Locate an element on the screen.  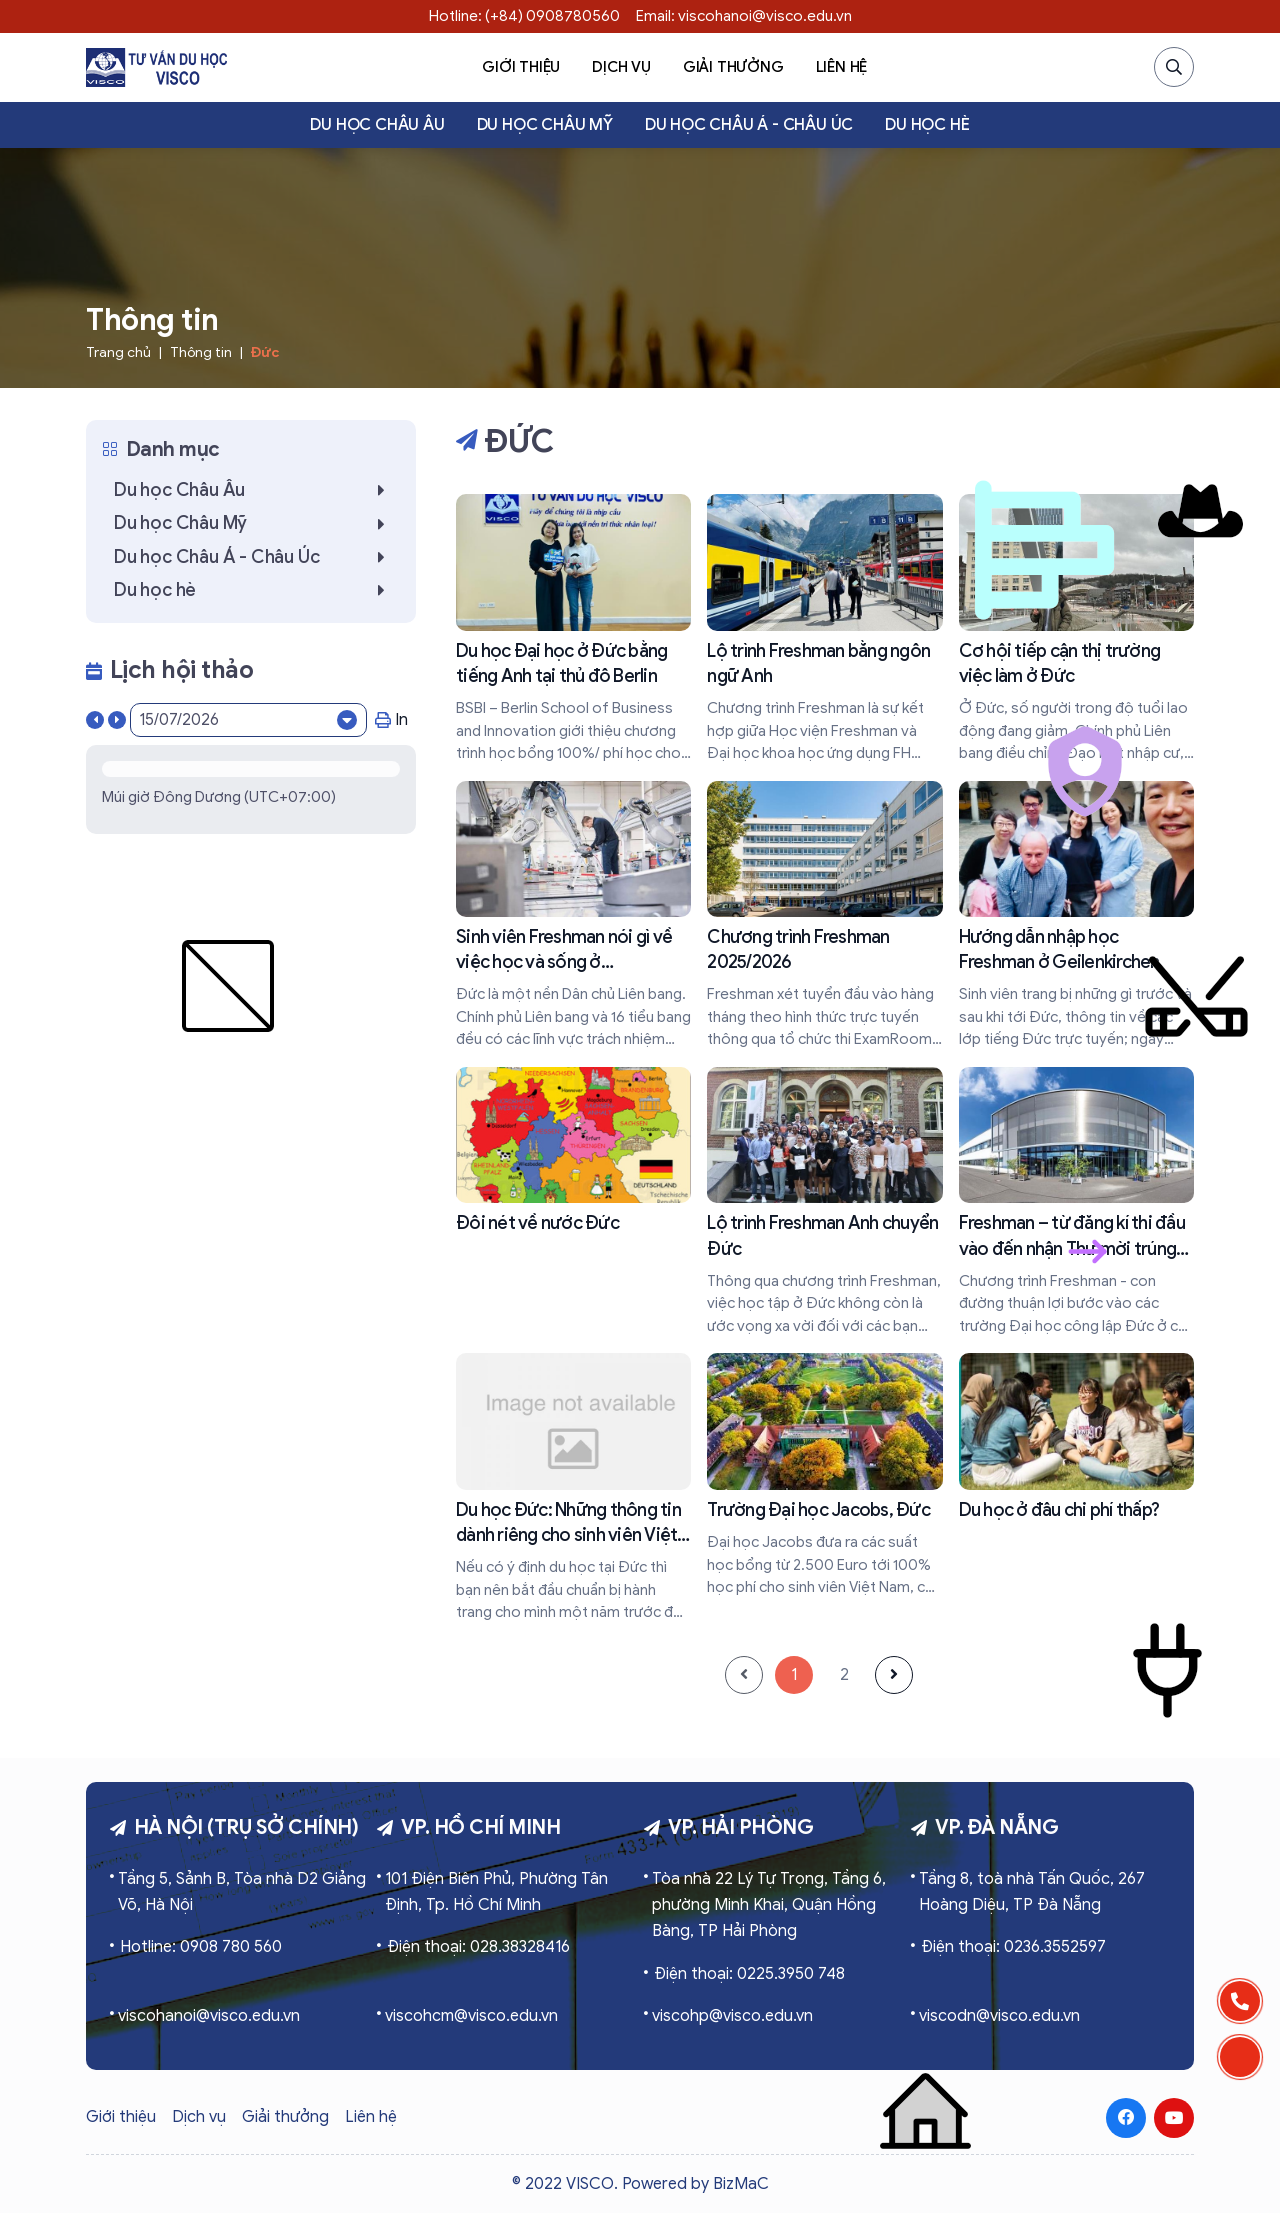
navigate to home screen is located at coordinates (925, 2112).